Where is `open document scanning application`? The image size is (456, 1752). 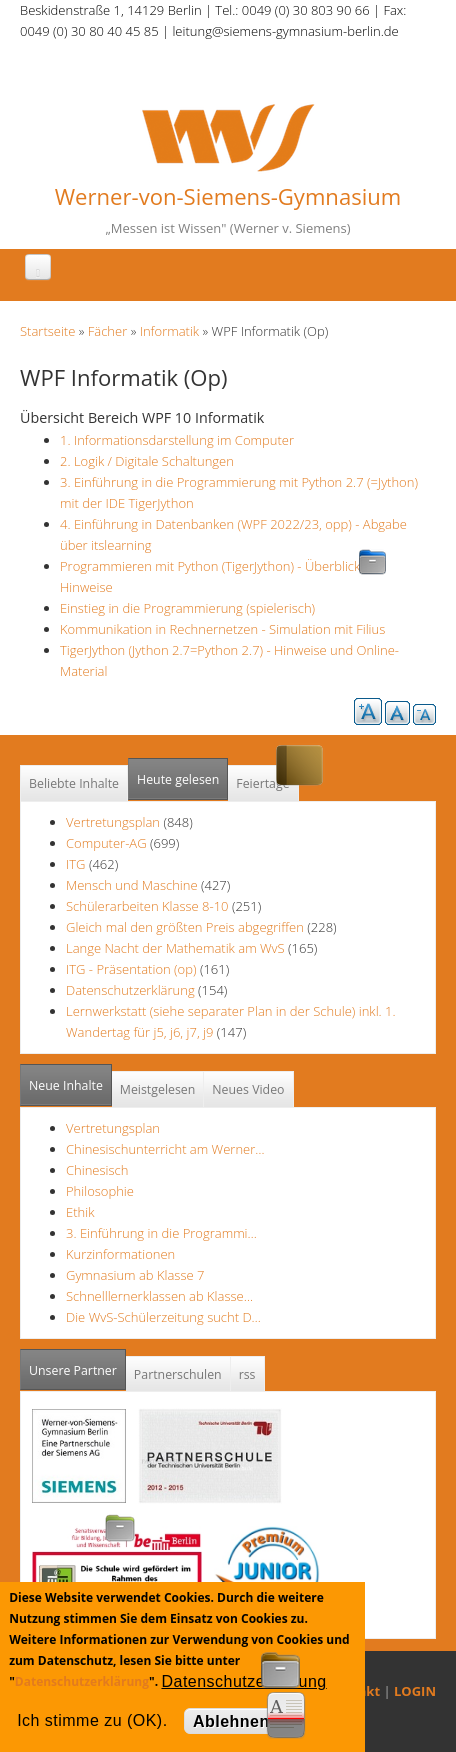
open document scanning application is located at coordinates (286, 1715).